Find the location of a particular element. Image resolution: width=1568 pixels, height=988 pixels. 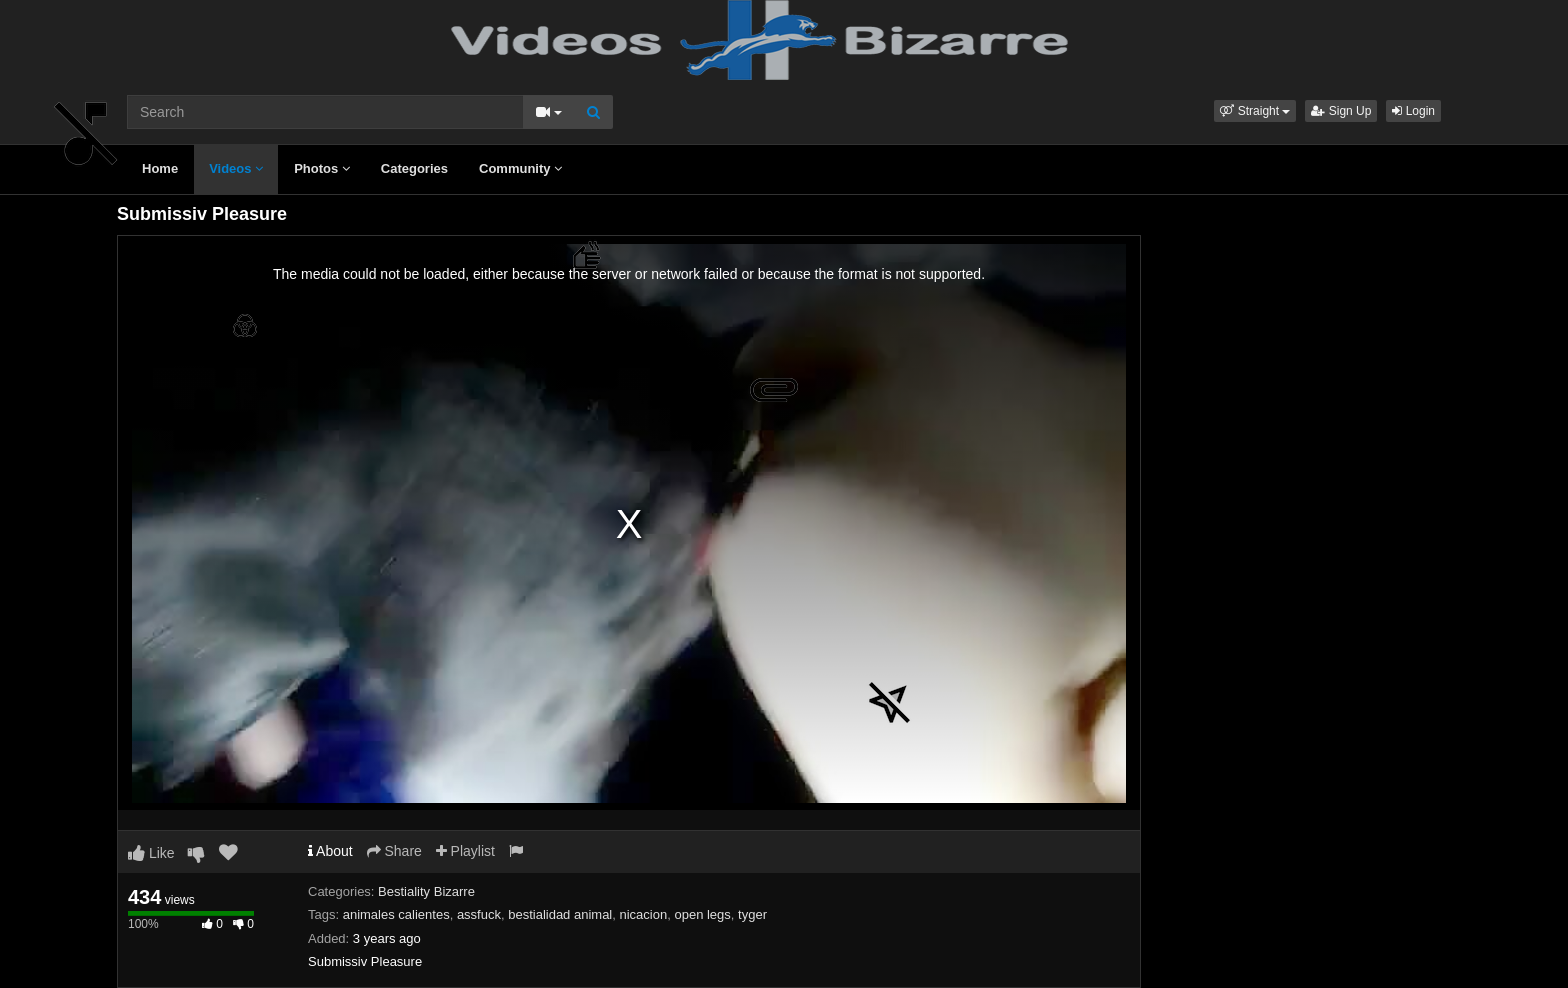

hand dryer available in this location is located at coordinates (587, 254).